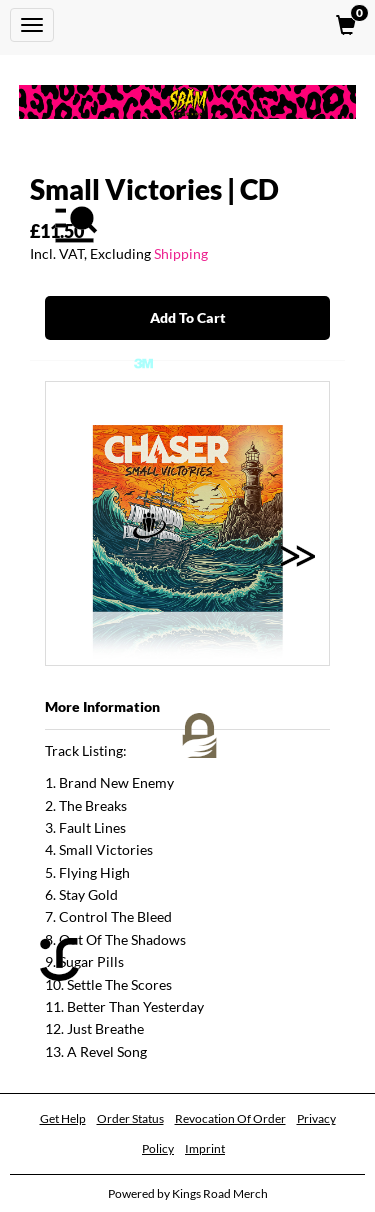 This screenshot has width=375, height=1212. Describe the element at coordinates (298, 556) in the screenshot. I see `cobalt app or service logo` at that location.